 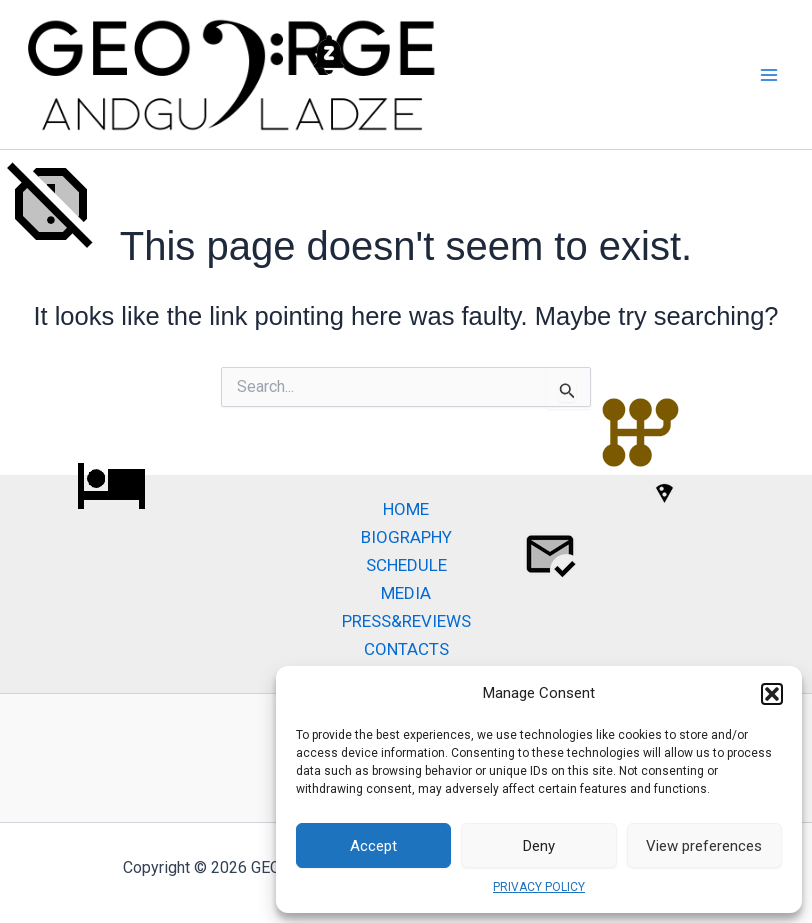 I want to click on find nearby hotels or accommodations, so click(x=111, y=484).